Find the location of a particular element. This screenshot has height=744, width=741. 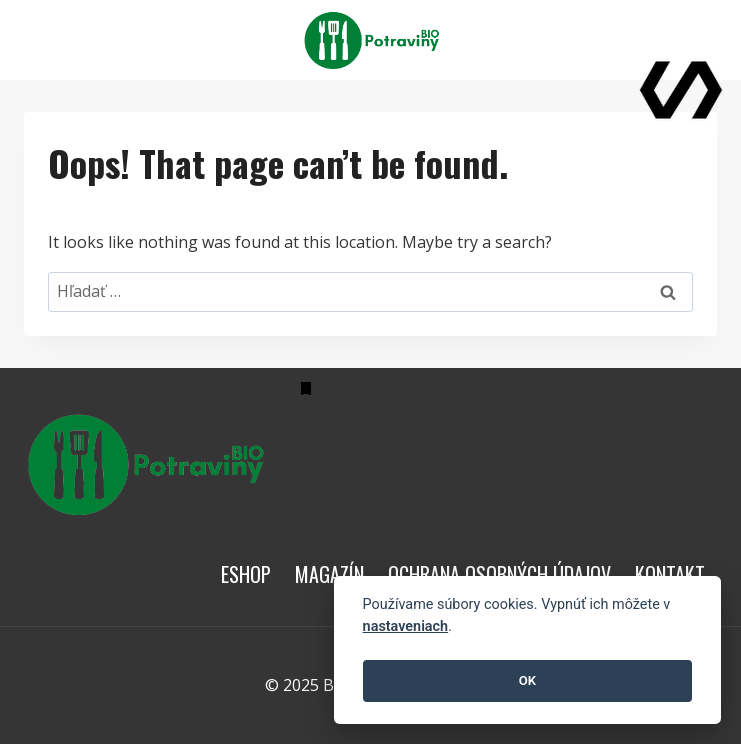

save this item to your bookmarks is located at coordinates (306, 389).